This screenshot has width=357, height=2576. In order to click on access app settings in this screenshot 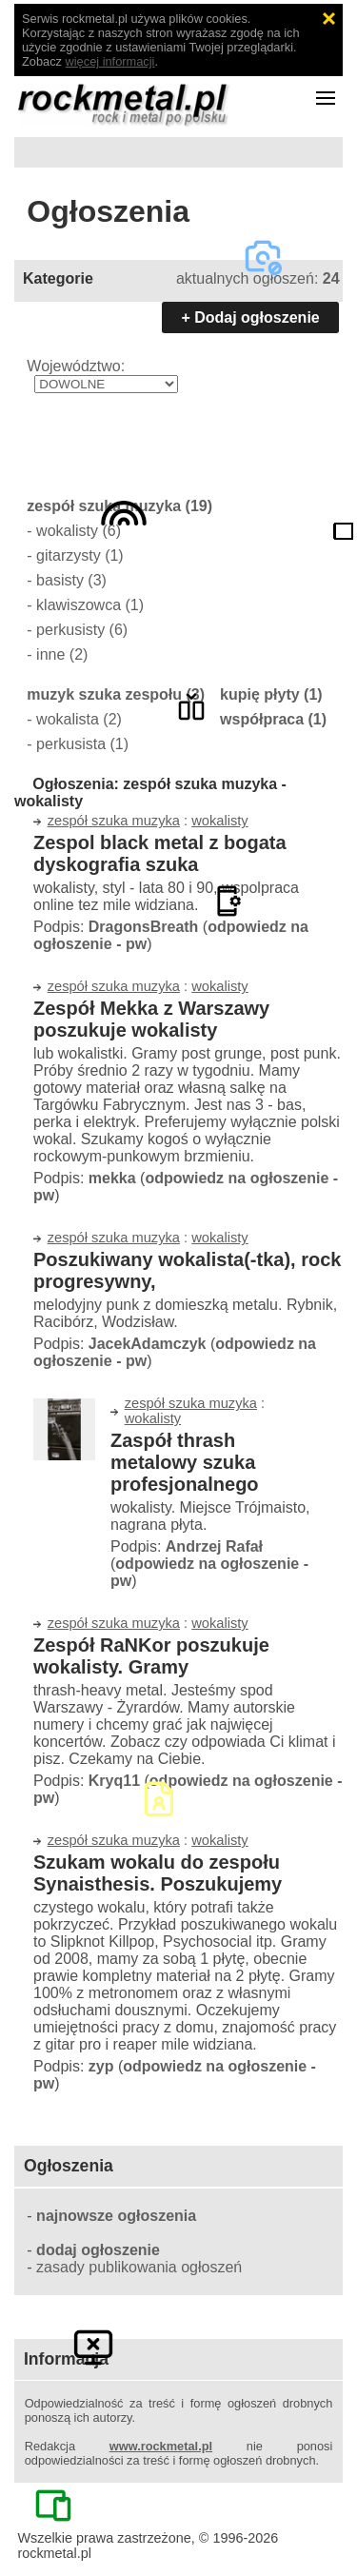, I will do `click(227, 901)`.